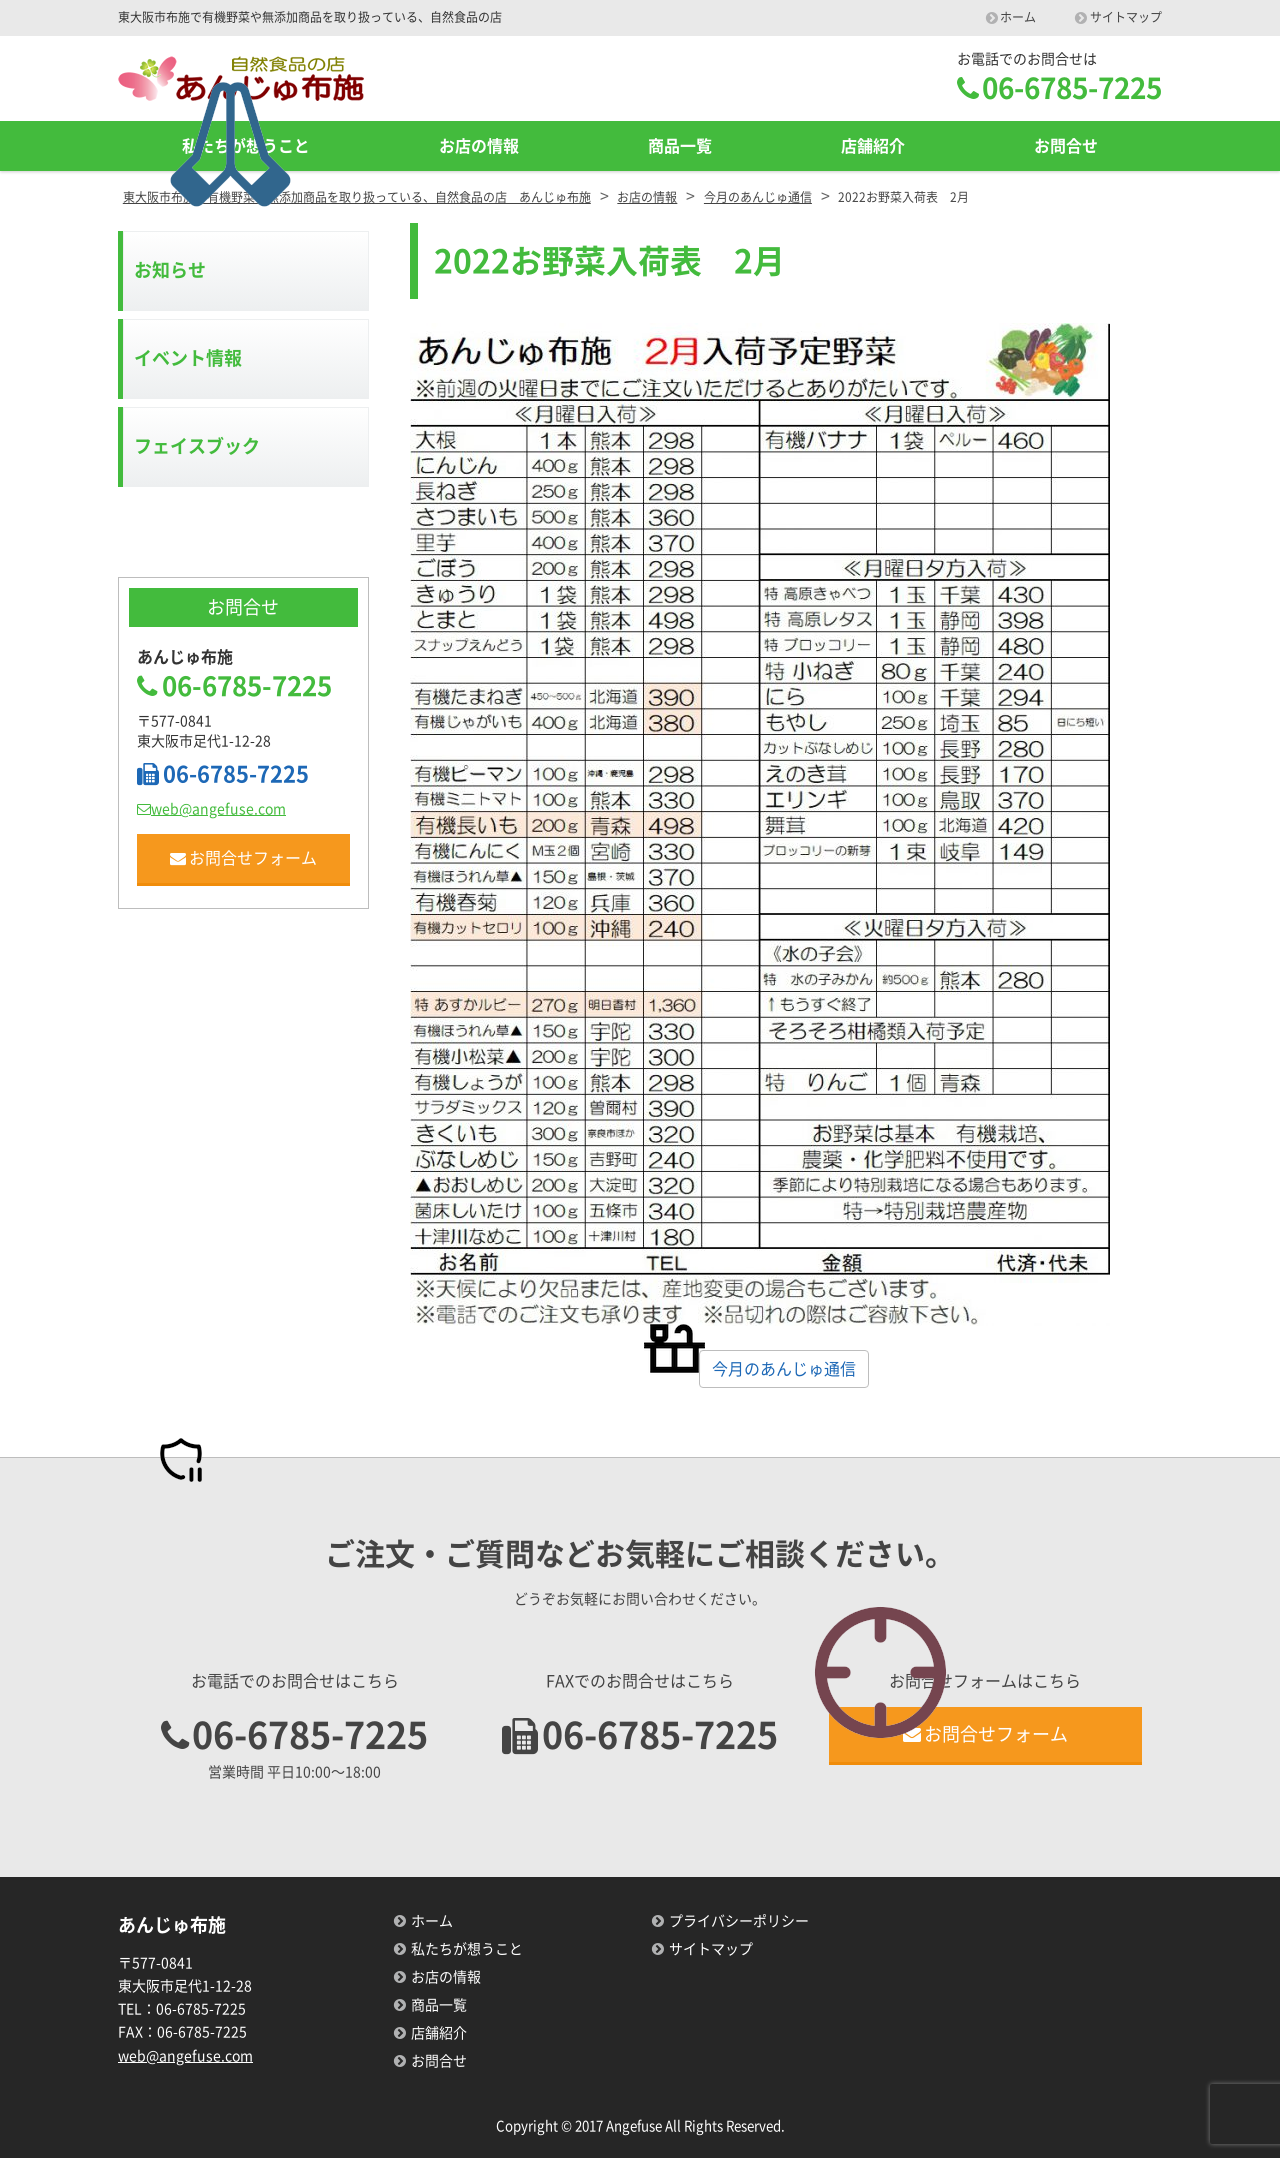 This screenshot has width=1280, height=2158. What do you see at coordinates (674, 1348) in the screenshot?
I see `browse kitchen countertop options` at bounding box center [674, 1348].